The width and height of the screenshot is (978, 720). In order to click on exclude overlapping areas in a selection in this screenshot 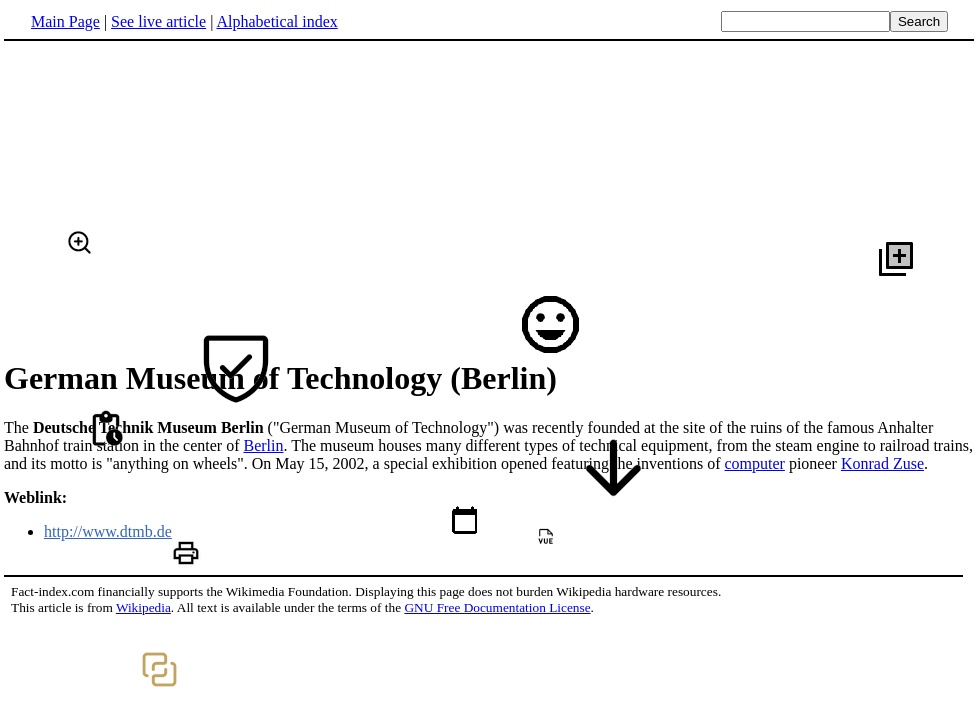, I will do `click(159, 669)`.